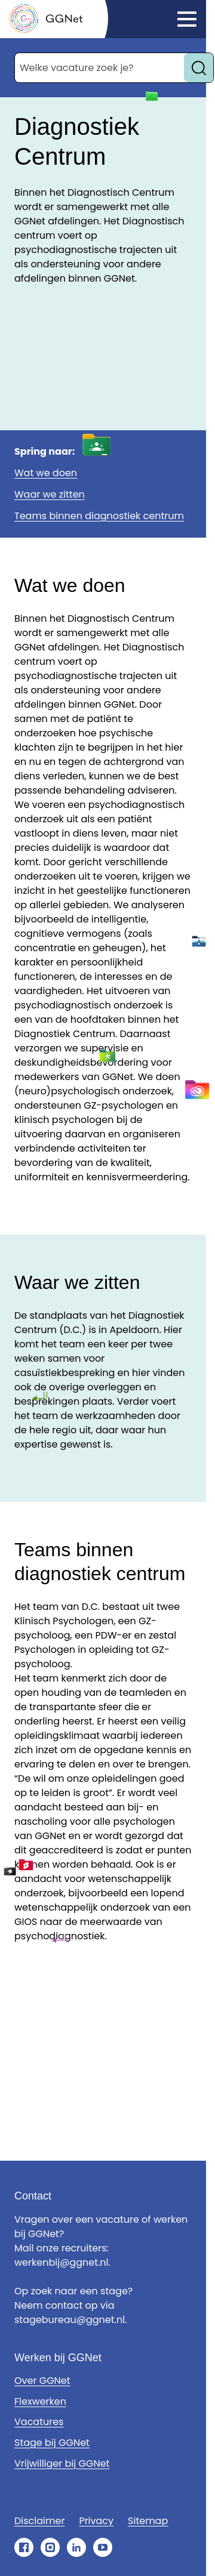 Image resolution: width=215 pixels, height=2576 pixels. I want to click on open your GameJolt games folder, so click(108, 1056).